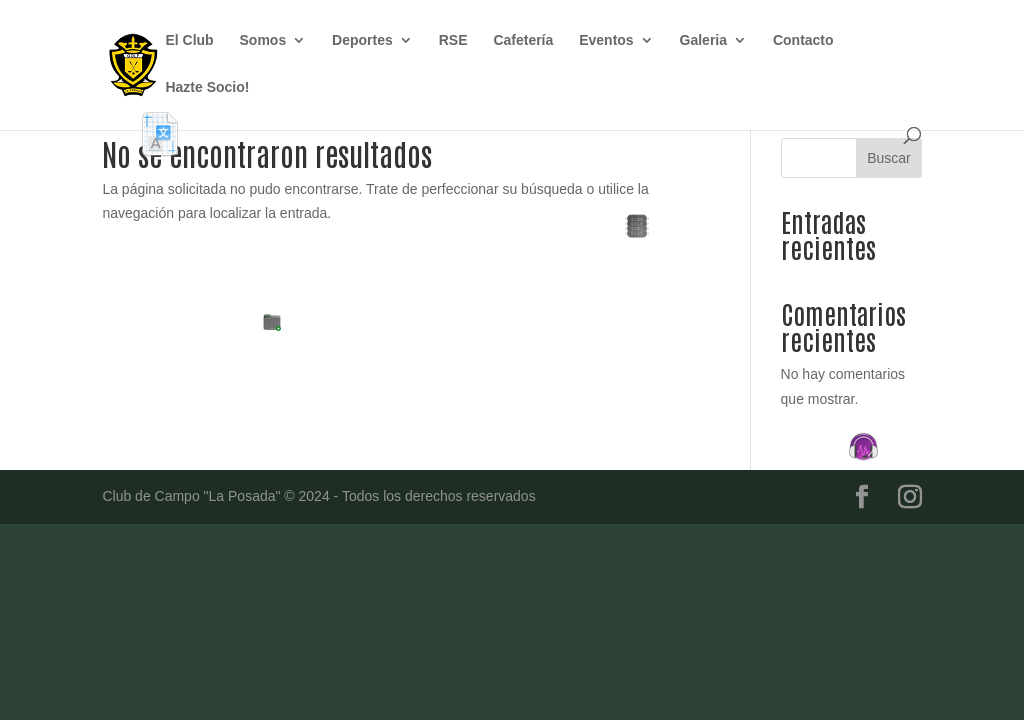 The width and height of the screenshot is (1024, 720). I want to click on create a new folder, so click(272, 322).